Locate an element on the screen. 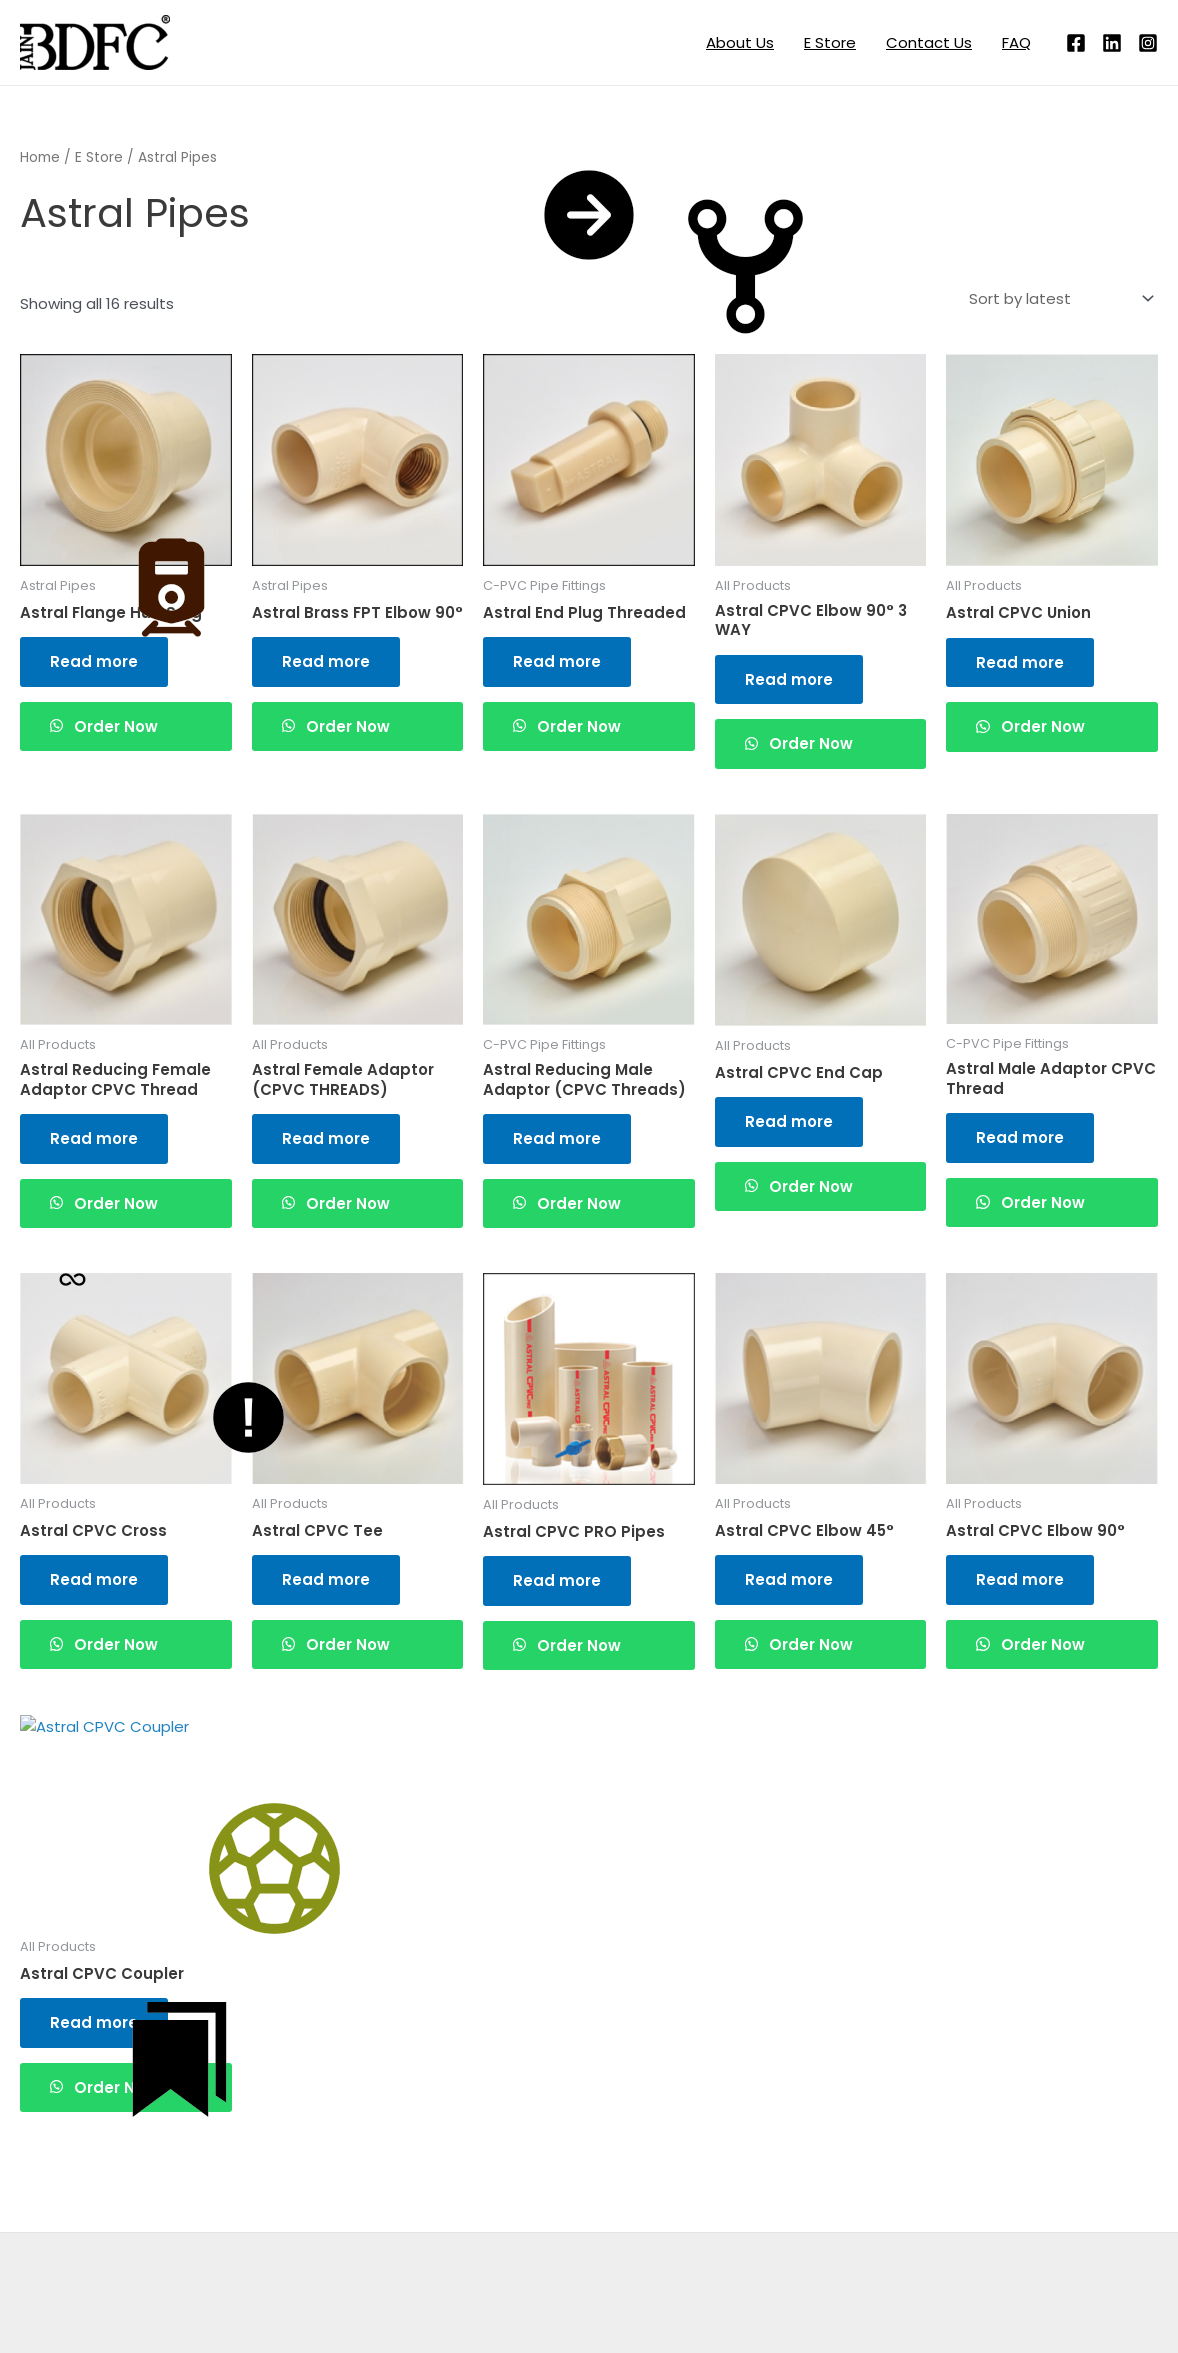 This screenshot has height=2353, width=1178. access train schedules or rail transit options is located at coordinates (171, 587).